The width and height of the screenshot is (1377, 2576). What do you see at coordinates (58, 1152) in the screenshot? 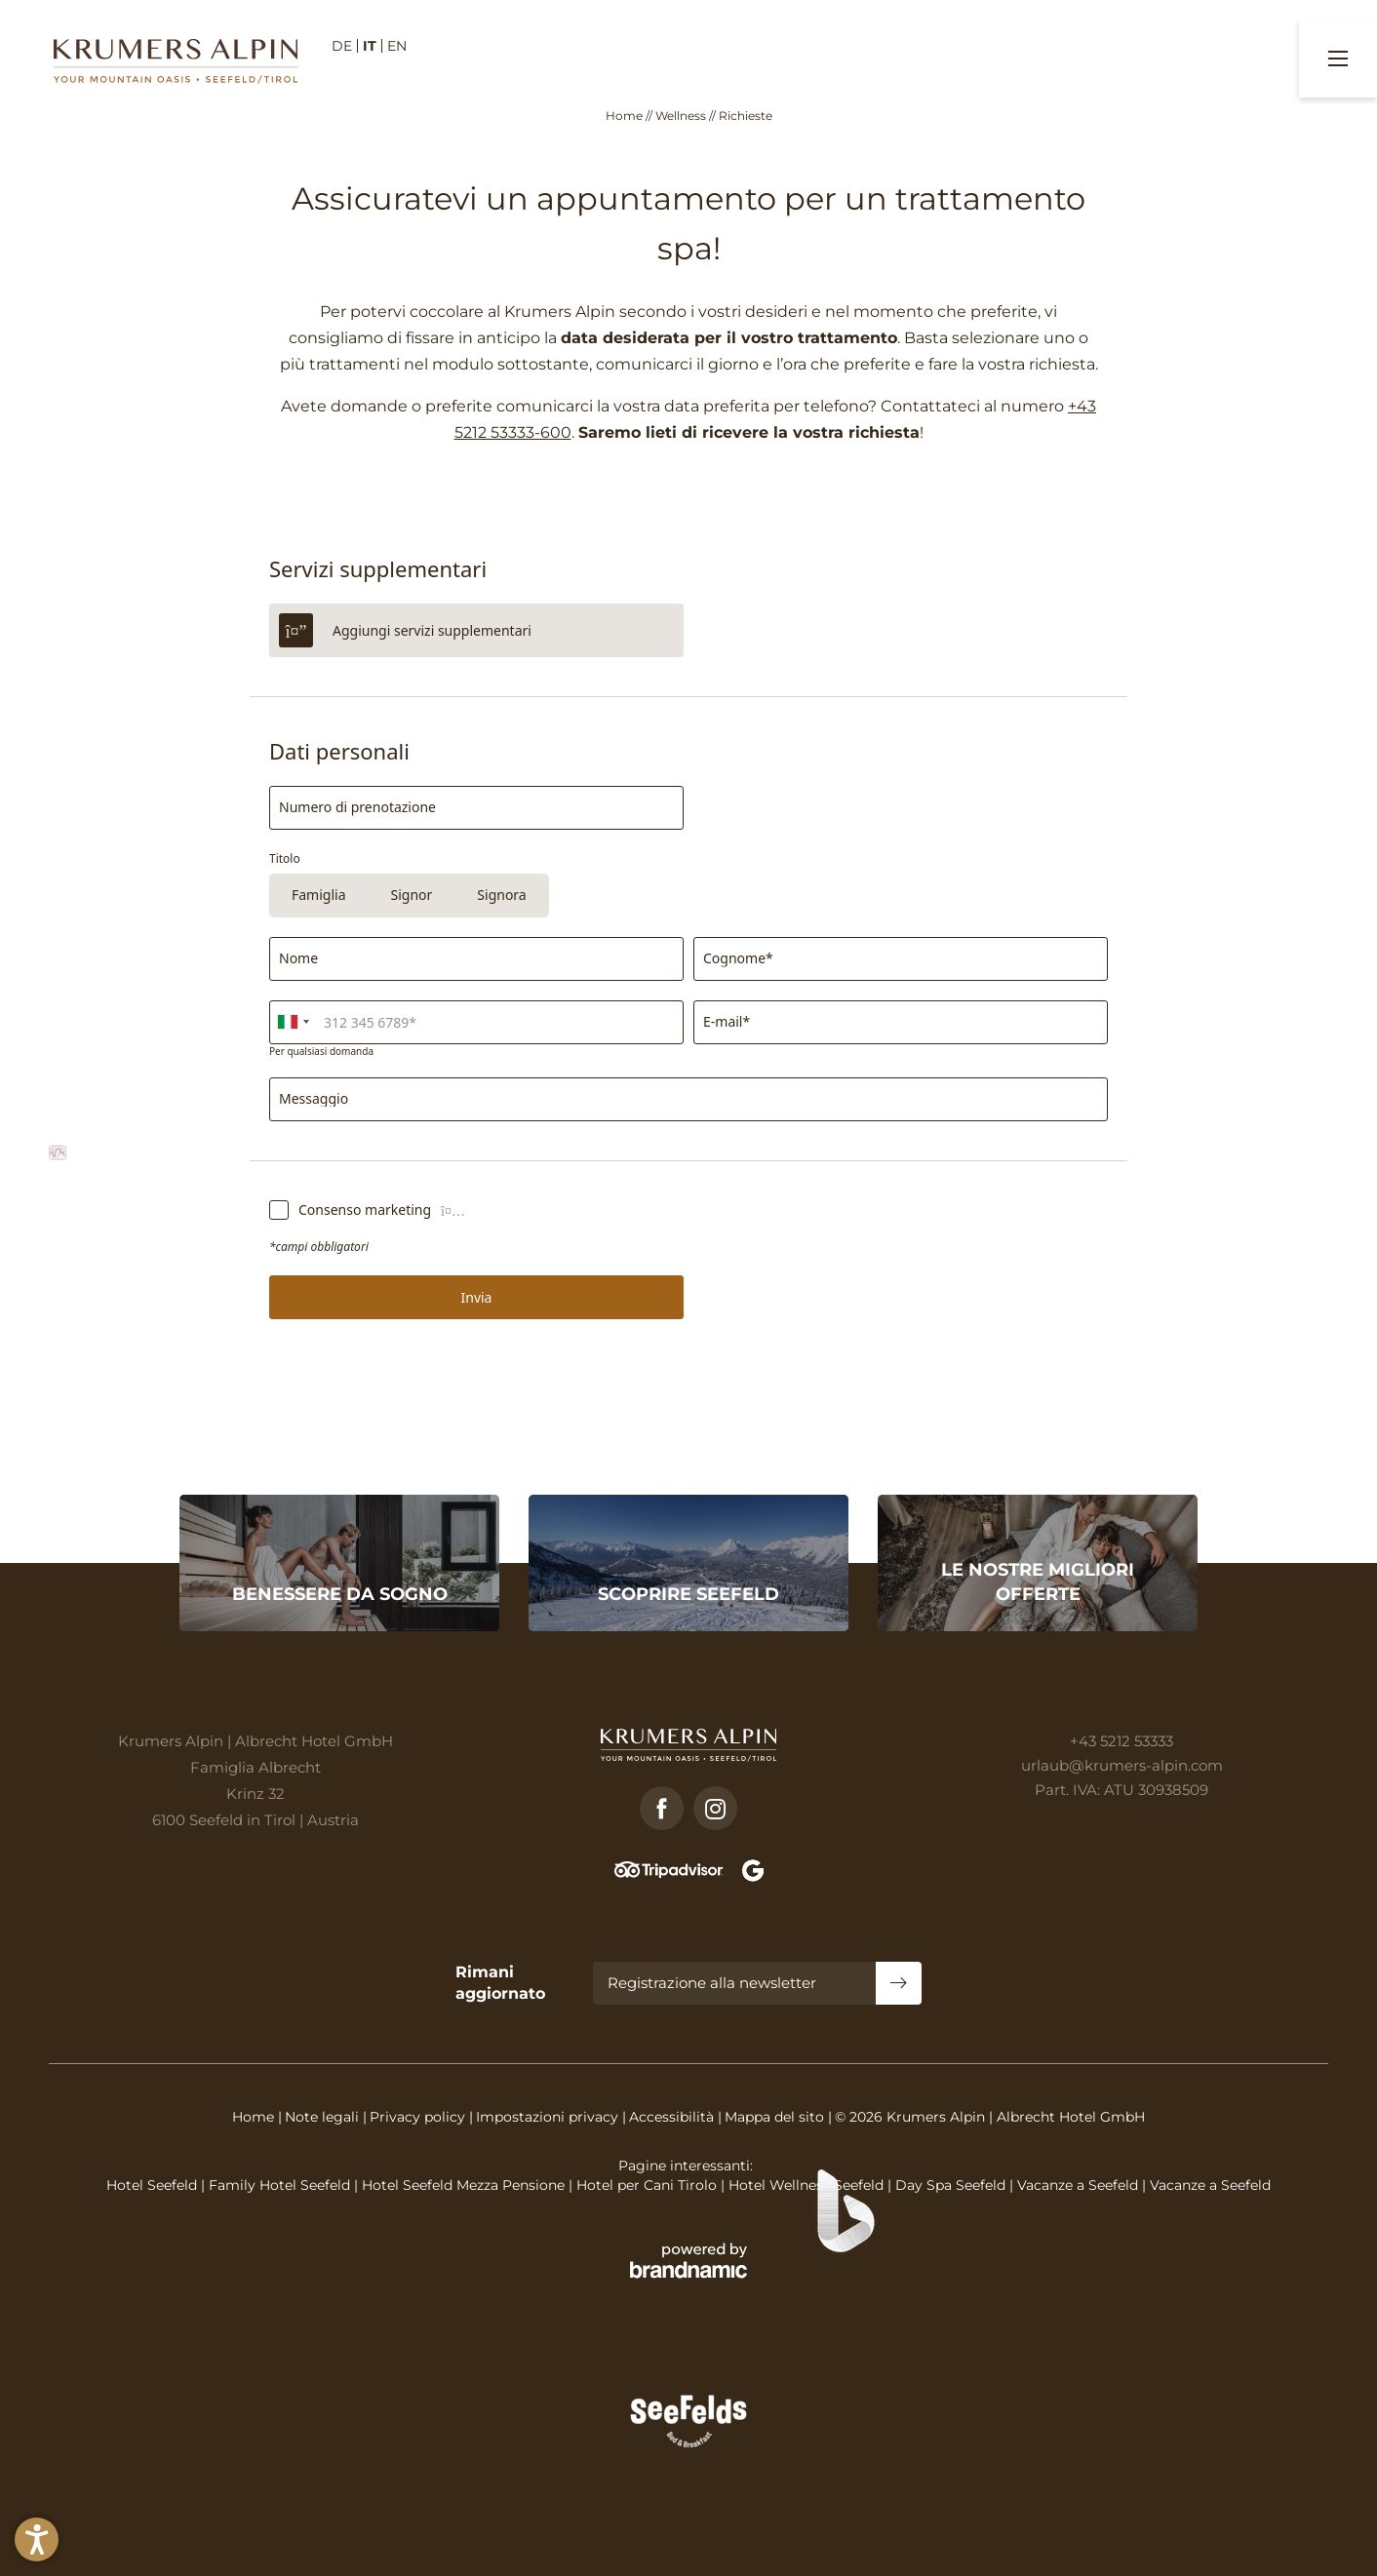
I see `open power statistics and battery usage details` at bounding box center [58, 1152].